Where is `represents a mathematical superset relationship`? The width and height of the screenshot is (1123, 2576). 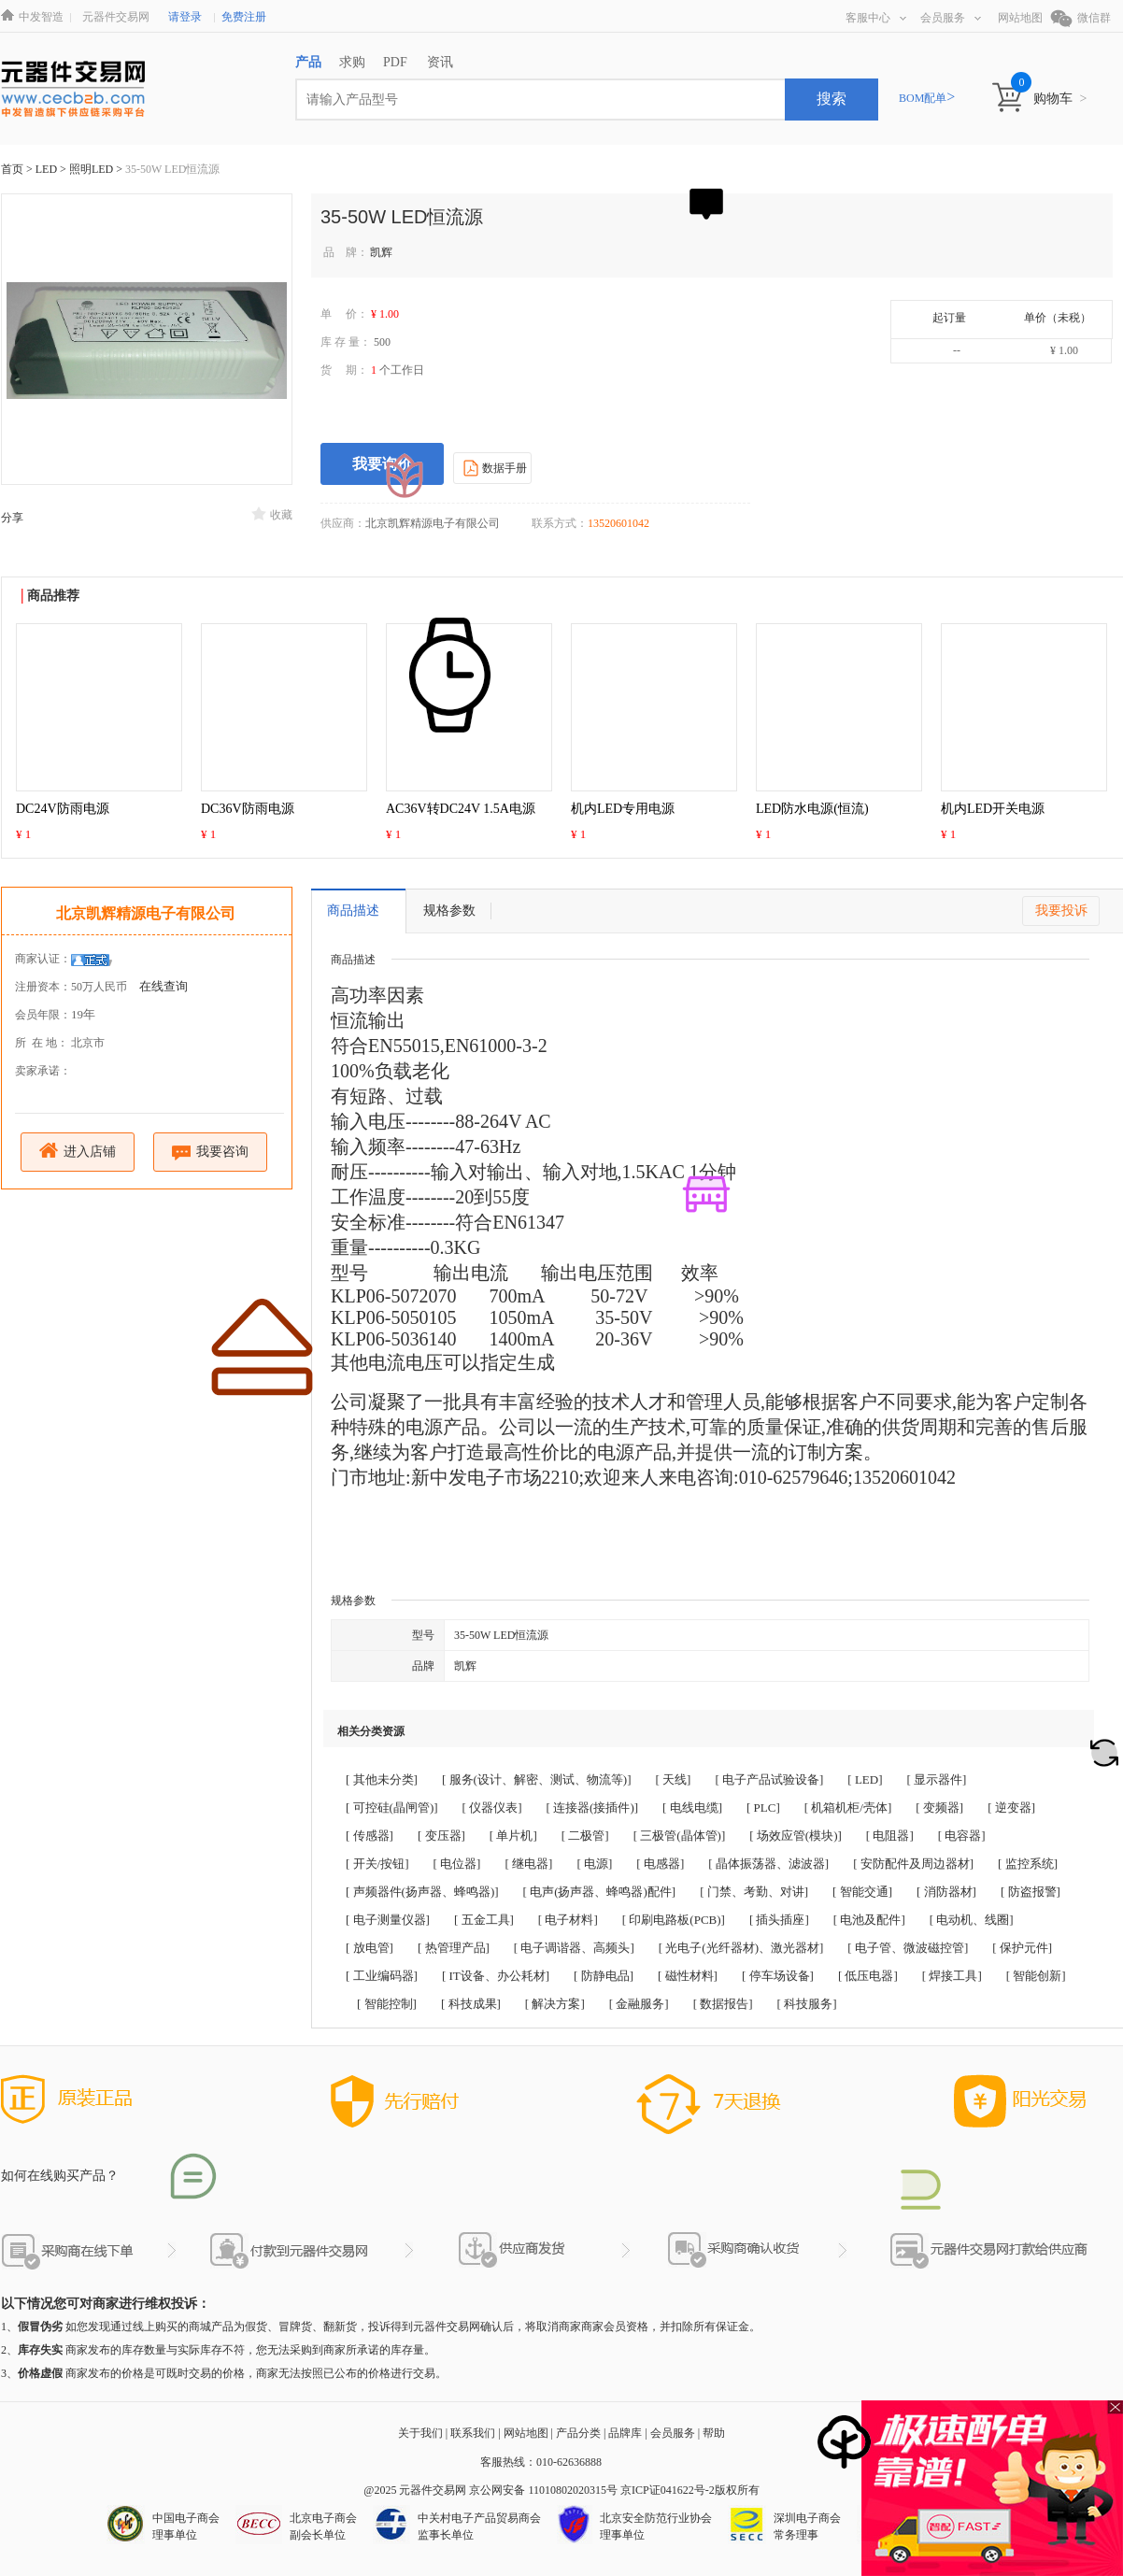
represents a mathematical superset relationship is located at coordinates (919, 2190).